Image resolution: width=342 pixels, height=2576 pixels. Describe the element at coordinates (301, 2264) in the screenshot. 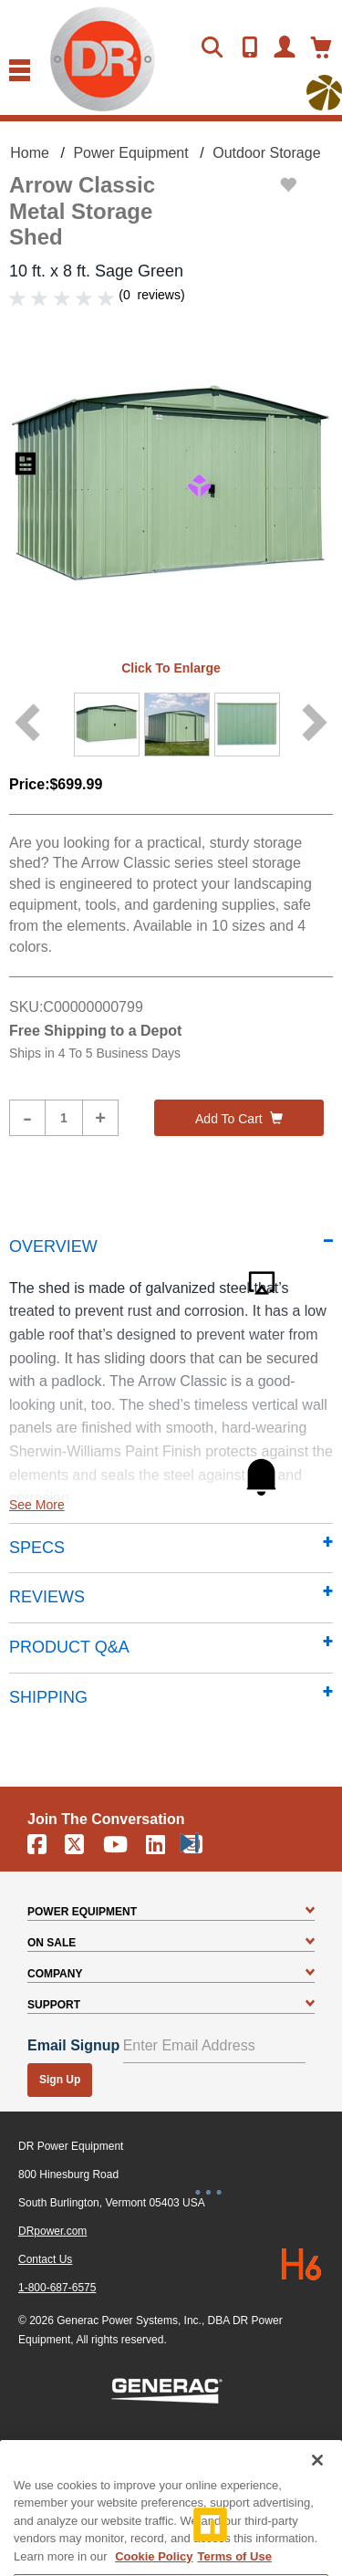

I see `format text as heading level 6` at that location.